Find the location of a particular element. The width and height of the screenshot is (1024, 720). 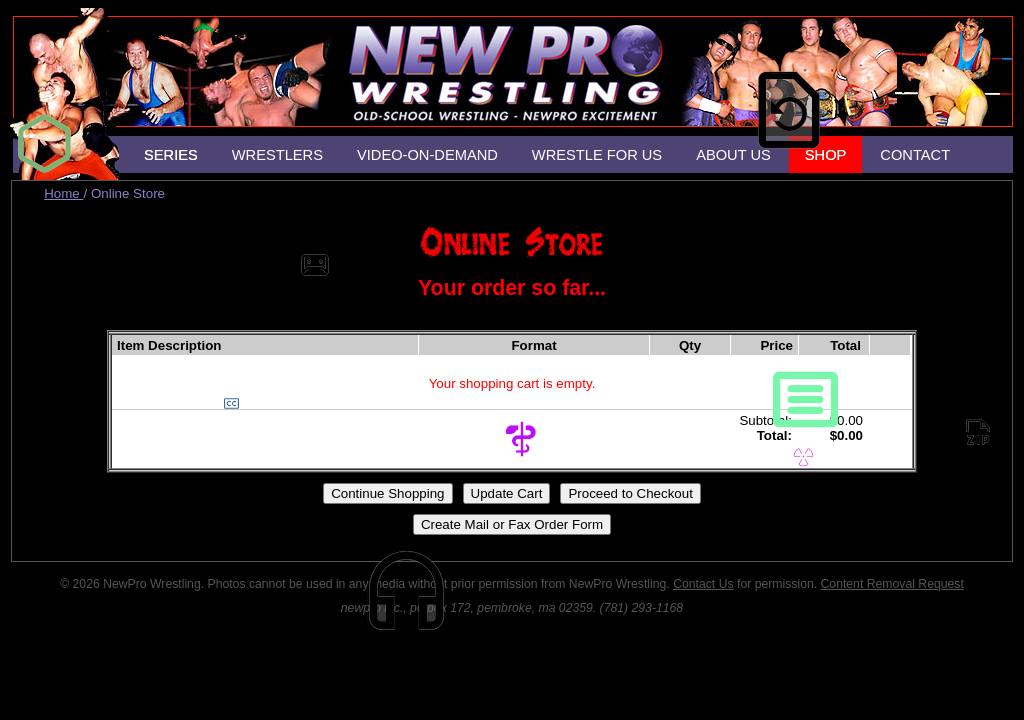

access medical or healthcare services is located at coordinates (522, 439).